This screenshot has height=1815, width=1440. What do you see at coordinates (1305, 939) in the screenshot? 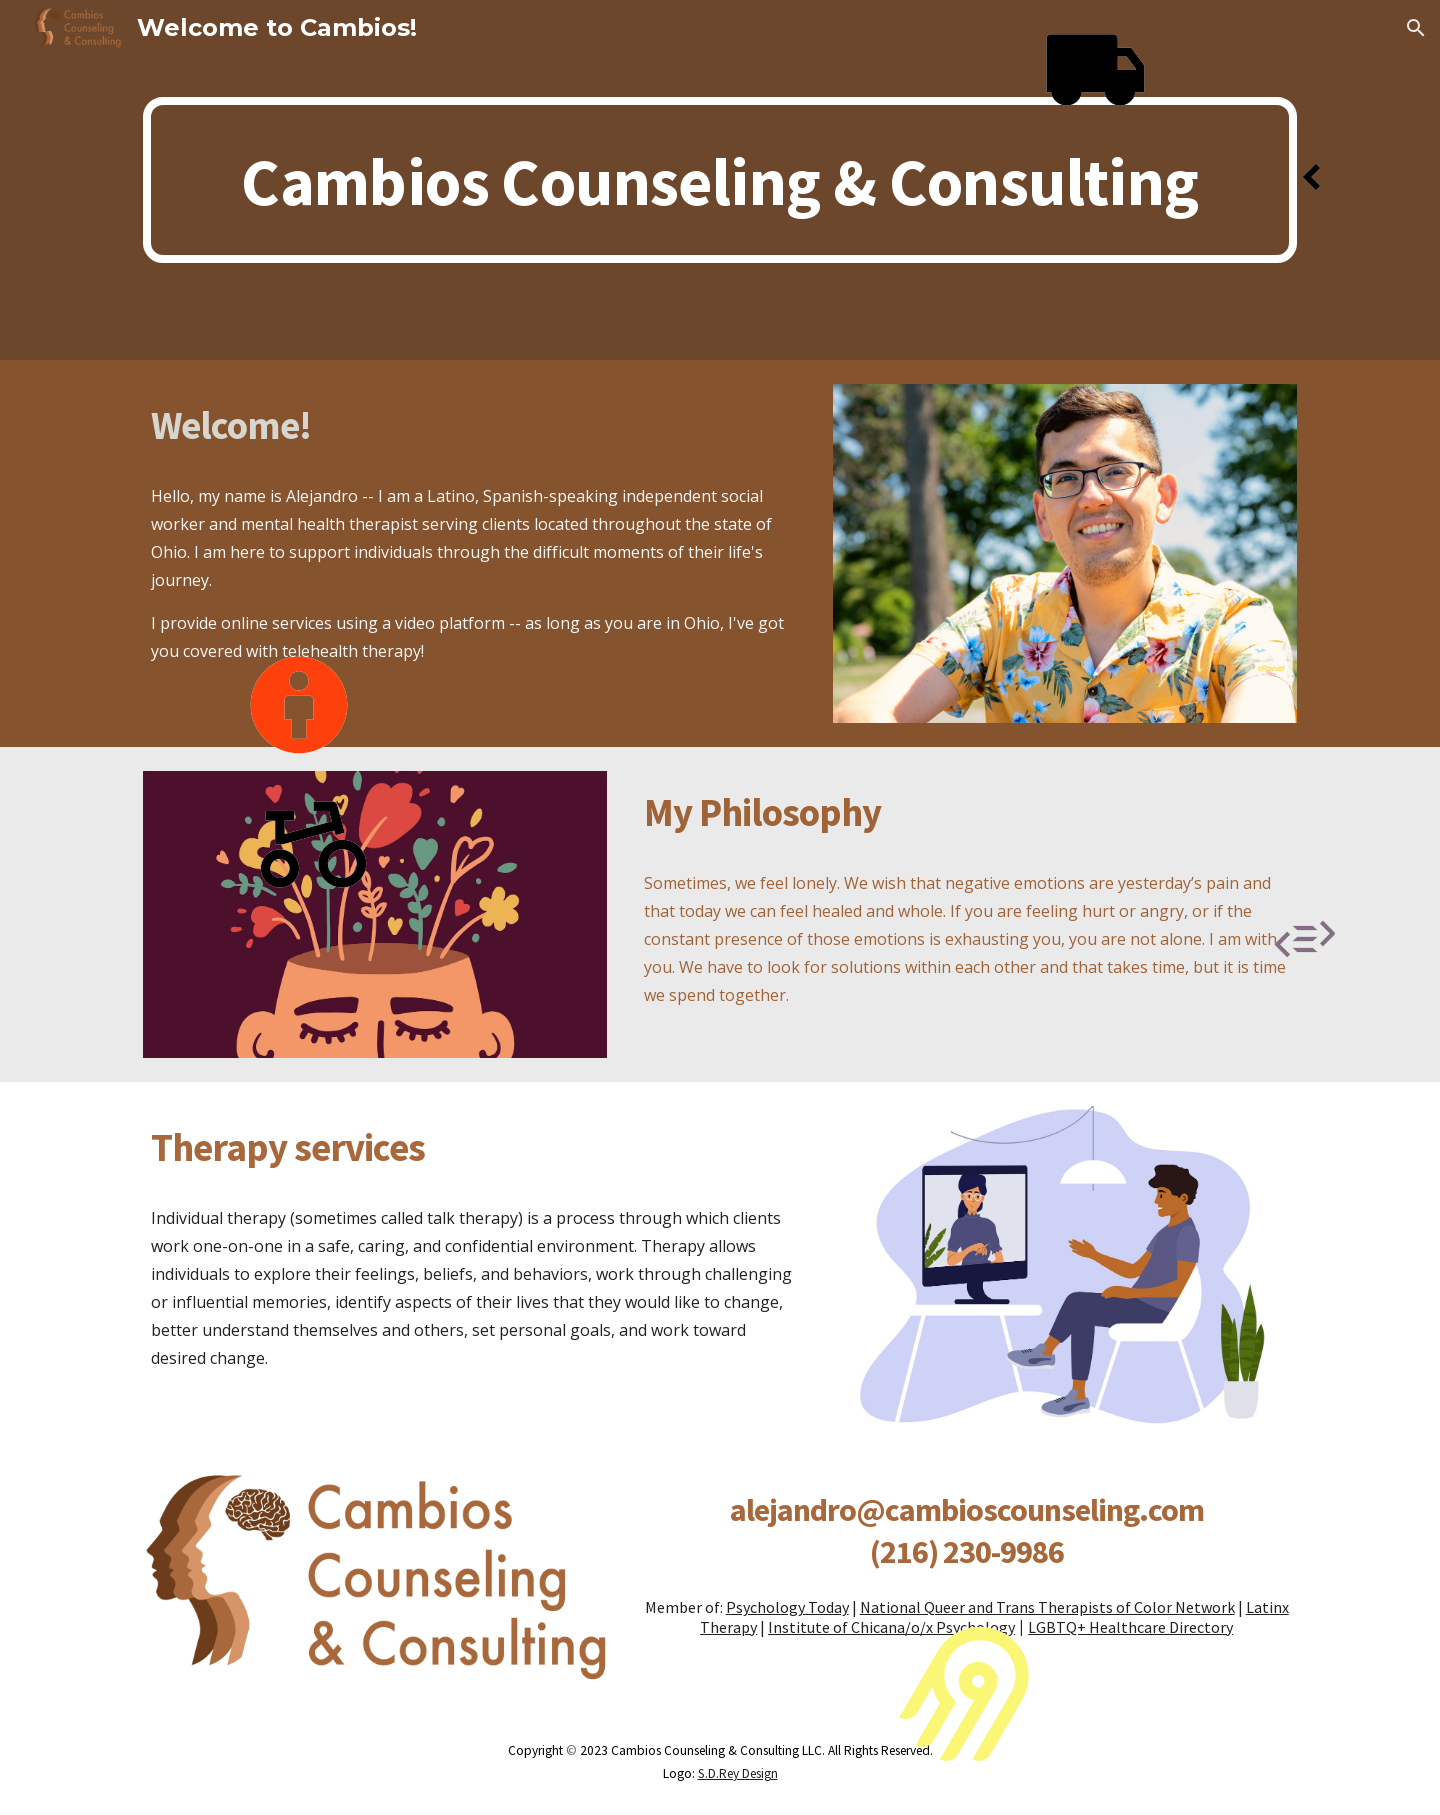
I see `purescript programming language logo` at bounding box center [1305, 939].